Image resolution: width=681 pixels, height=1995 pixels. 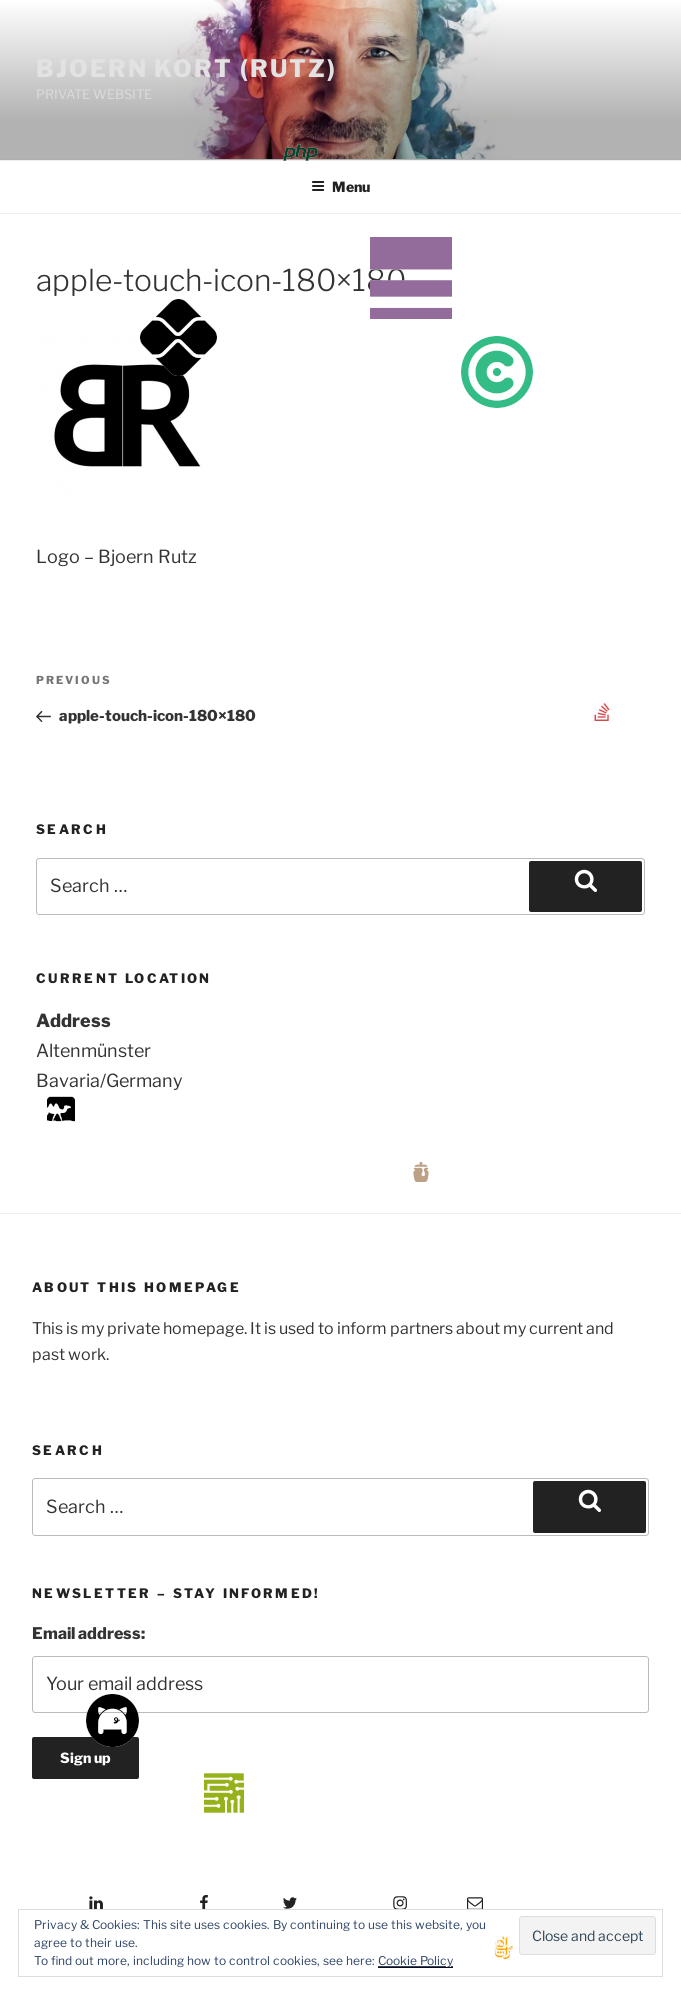 I want to click on OCaml programming language logo, so click(x=61, y=1109).